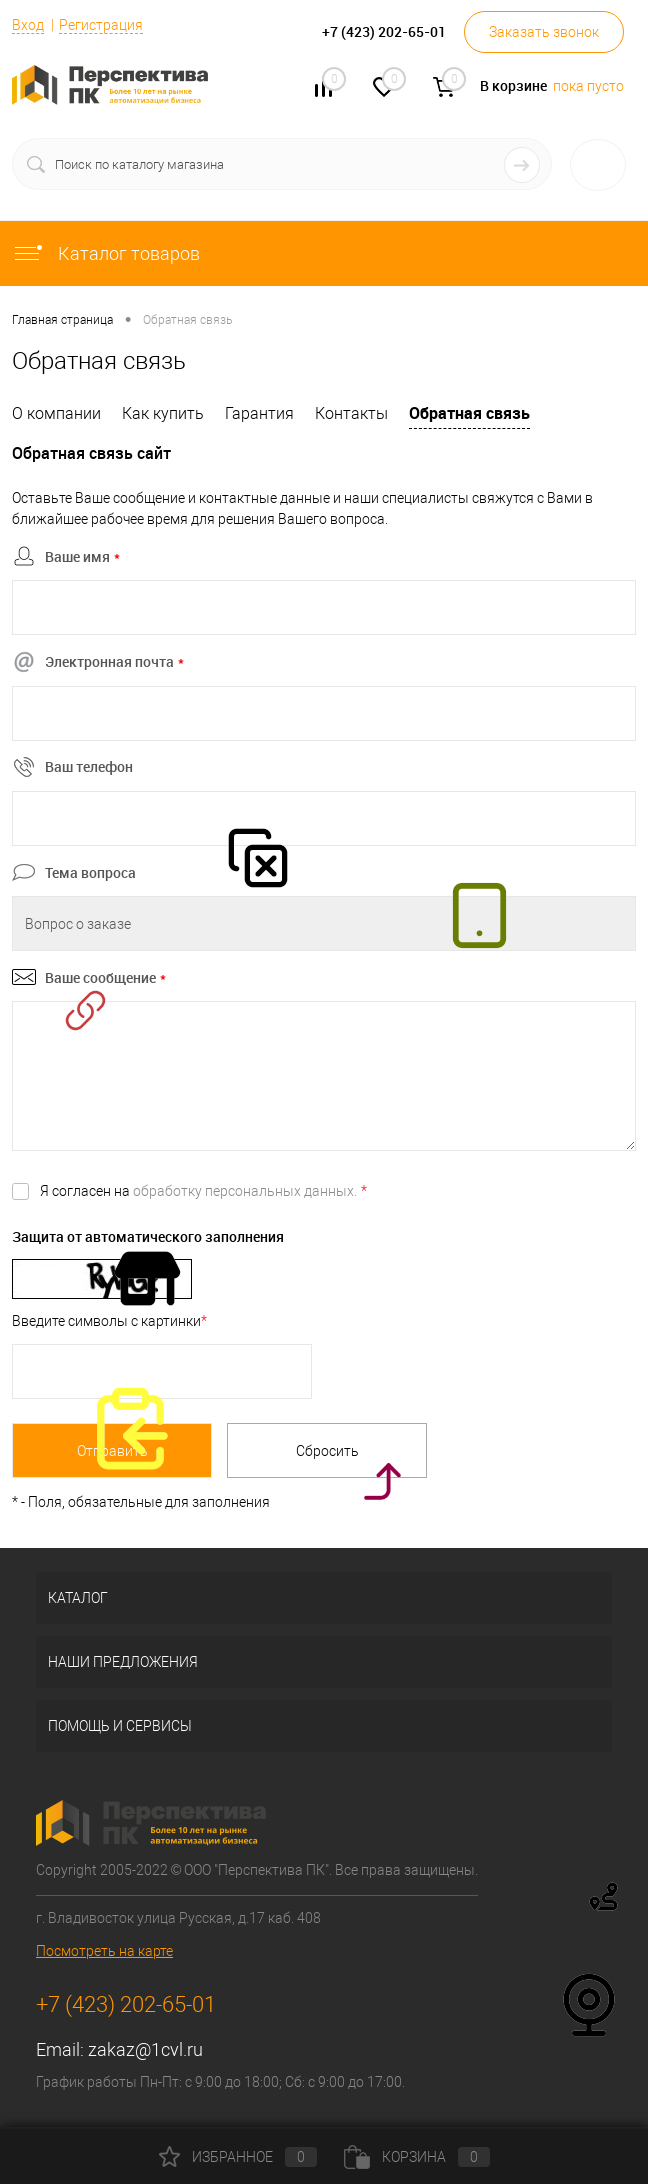 The width and height of the screenshot is (648, 2184). I want to click on cancel or clear clipboard content, so click(258, 858).